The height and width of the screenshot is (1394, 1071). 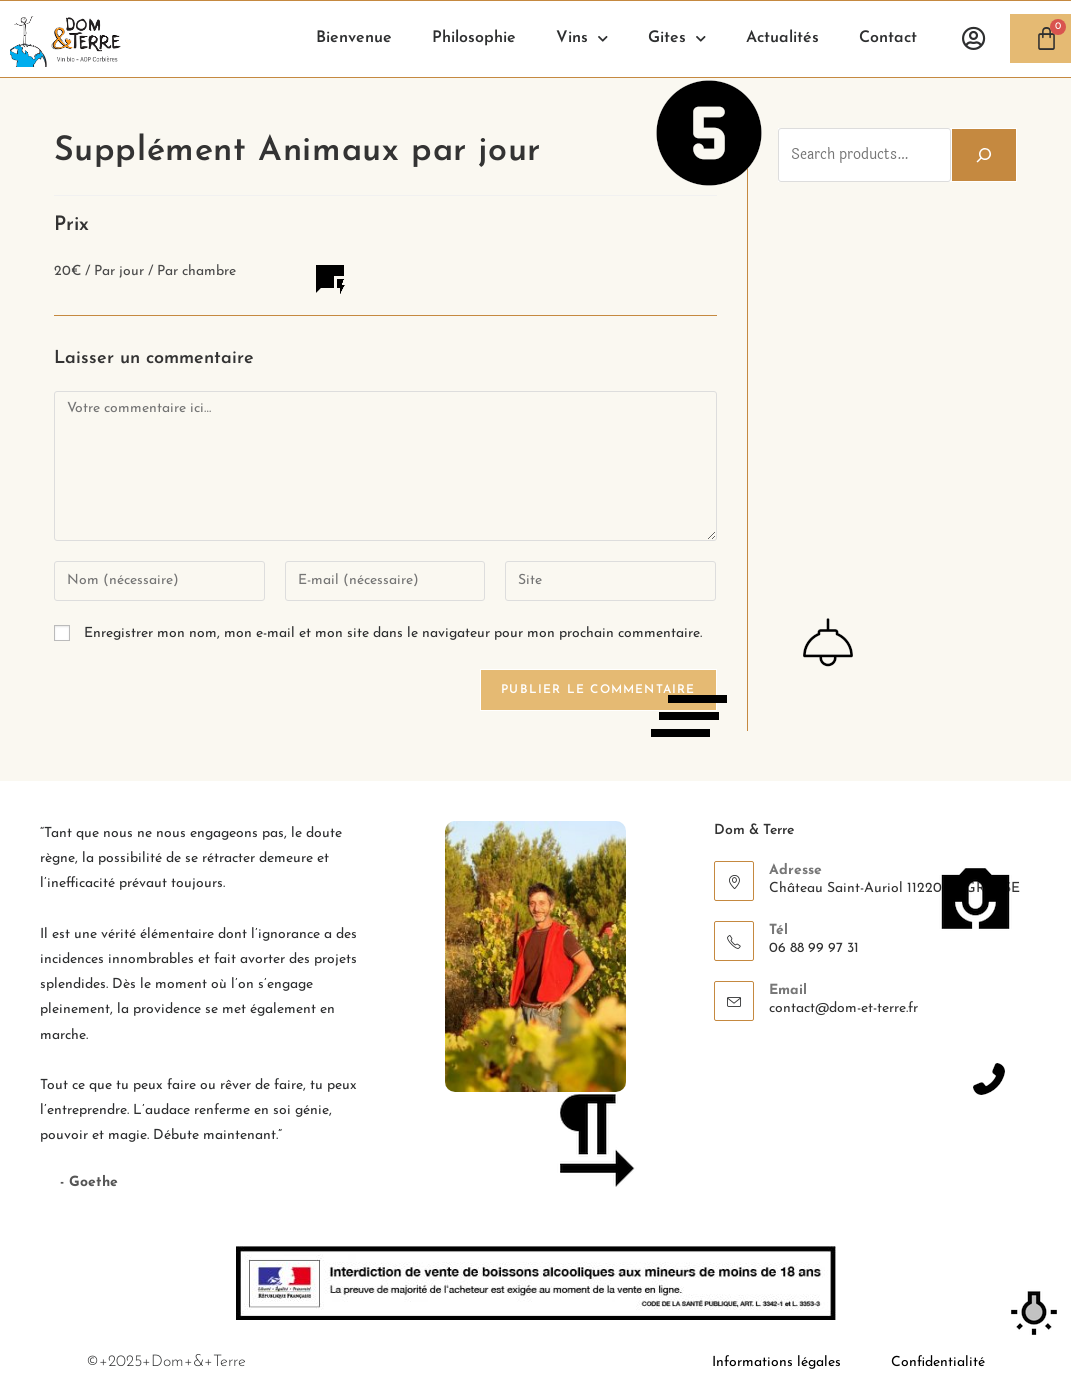 I want to click on set text direction to left-to-right, so click(x=592, y=1140).